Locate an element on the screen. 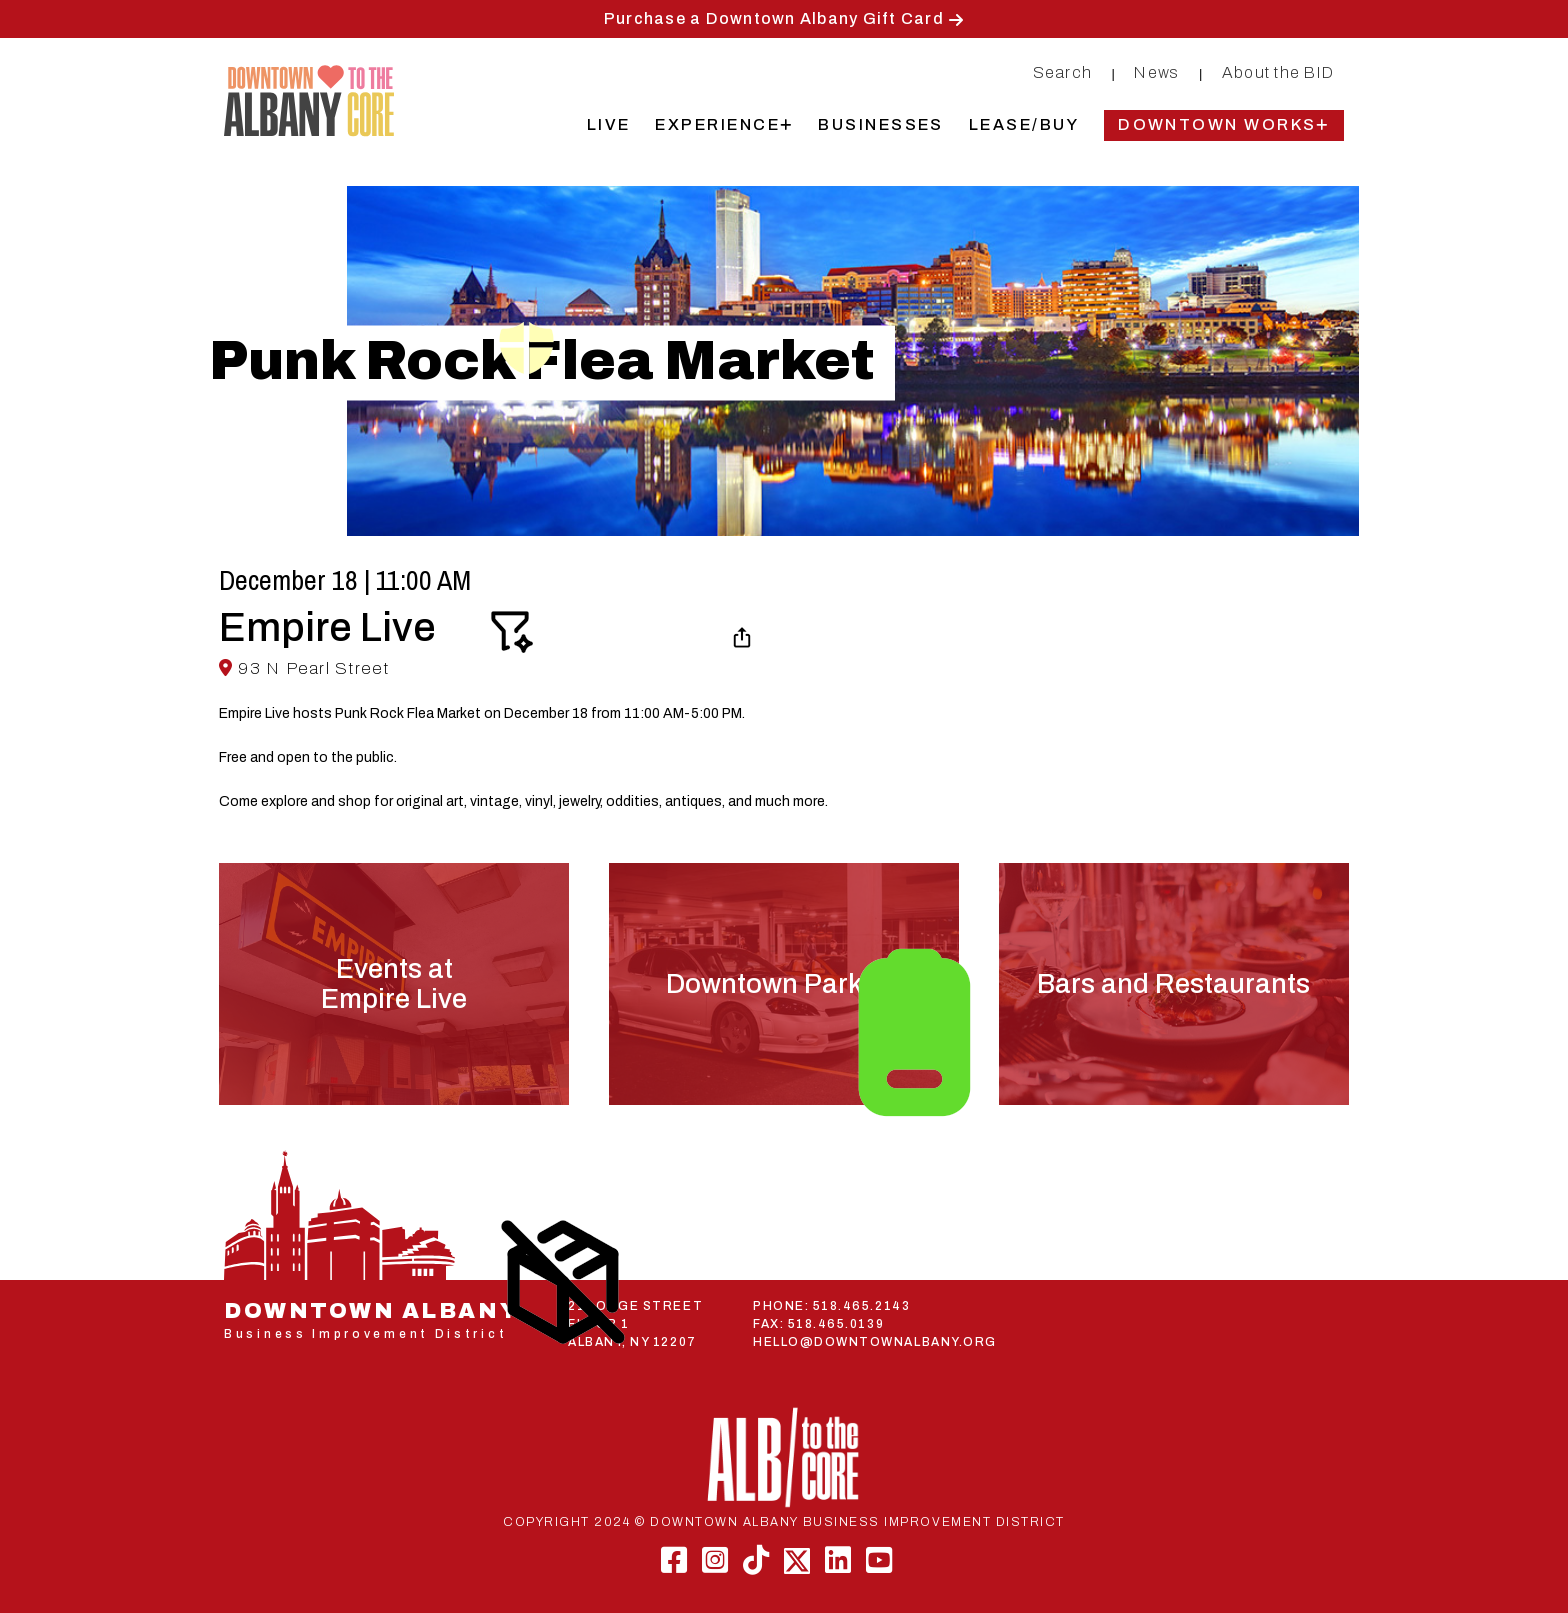 This screenshot has width=1568, height=1613. apply smart or AI-powered filters is located at coordinates (510, 630).